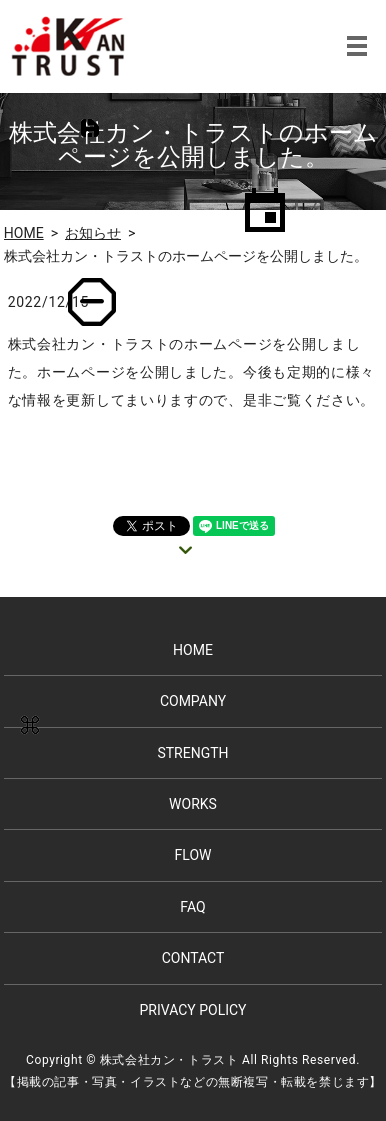 The image size is (386, 1121). What do you see at coordinates (92, 302) in the screenshot?
I see `indicates blocked or restricted content` at bounding box center [92, 302].